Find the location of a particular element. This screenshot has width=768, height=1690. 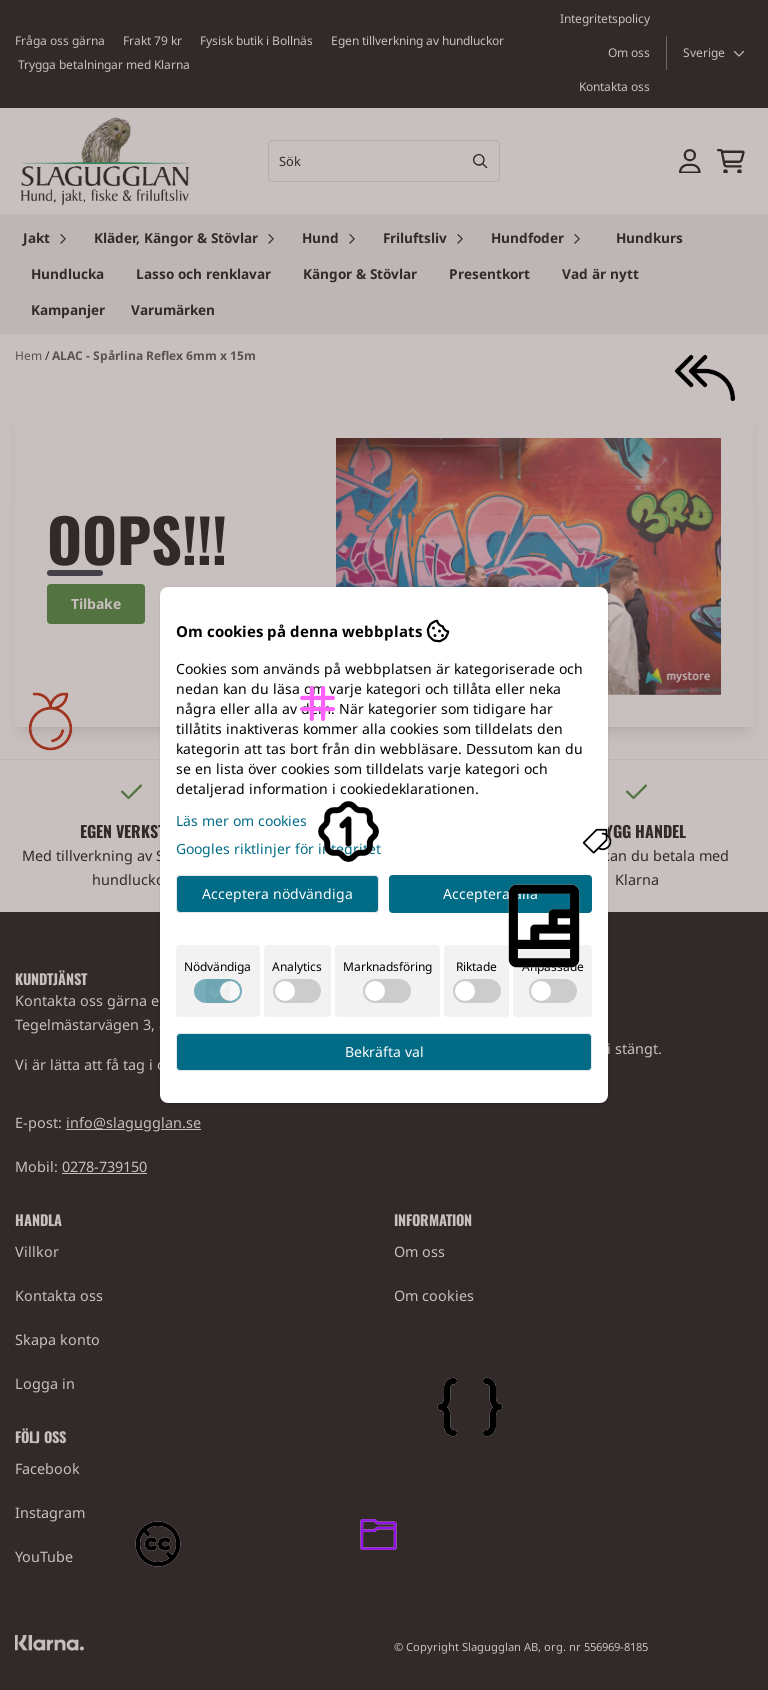

open file folder is located at coordinates (378, 1534).